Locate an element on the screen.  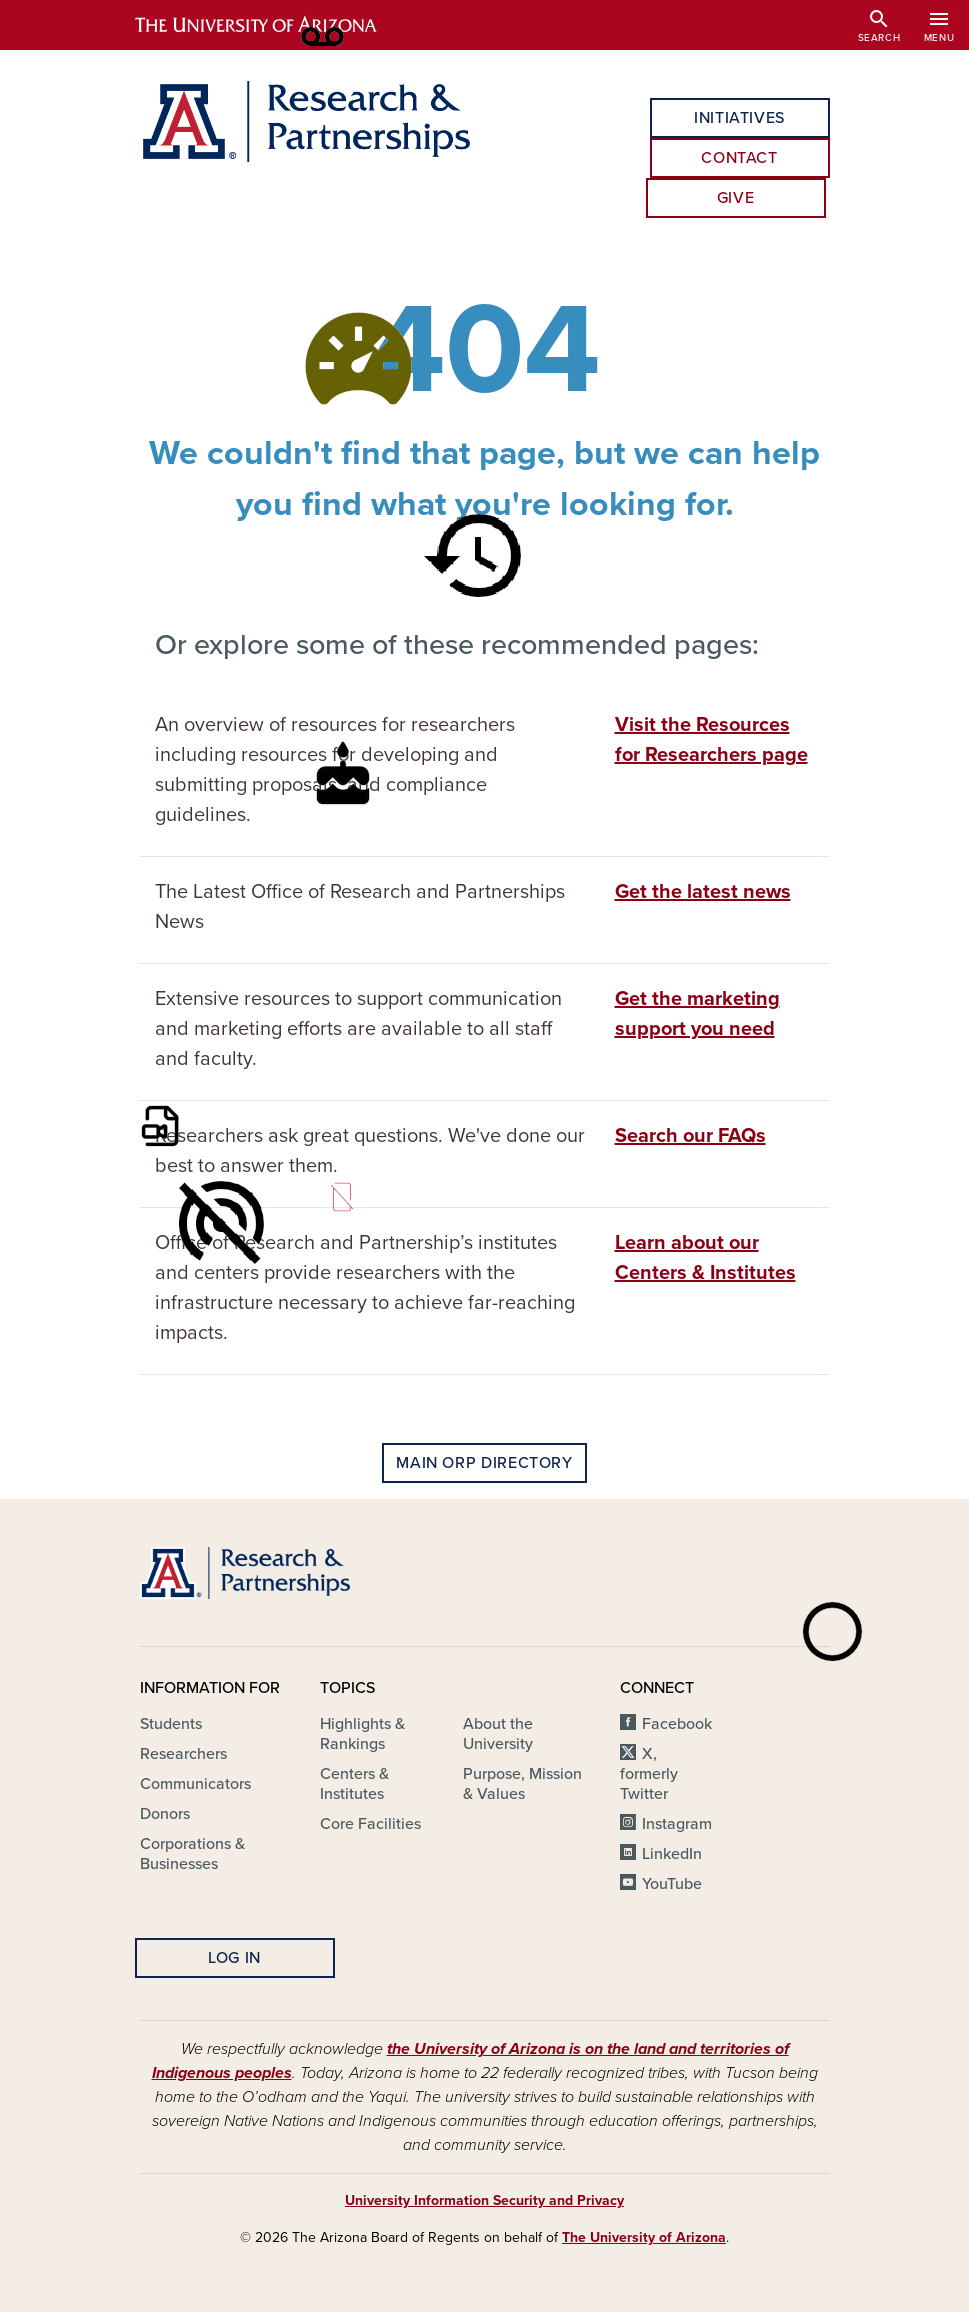
restore to a previous version is located at coordinates (474, 555).